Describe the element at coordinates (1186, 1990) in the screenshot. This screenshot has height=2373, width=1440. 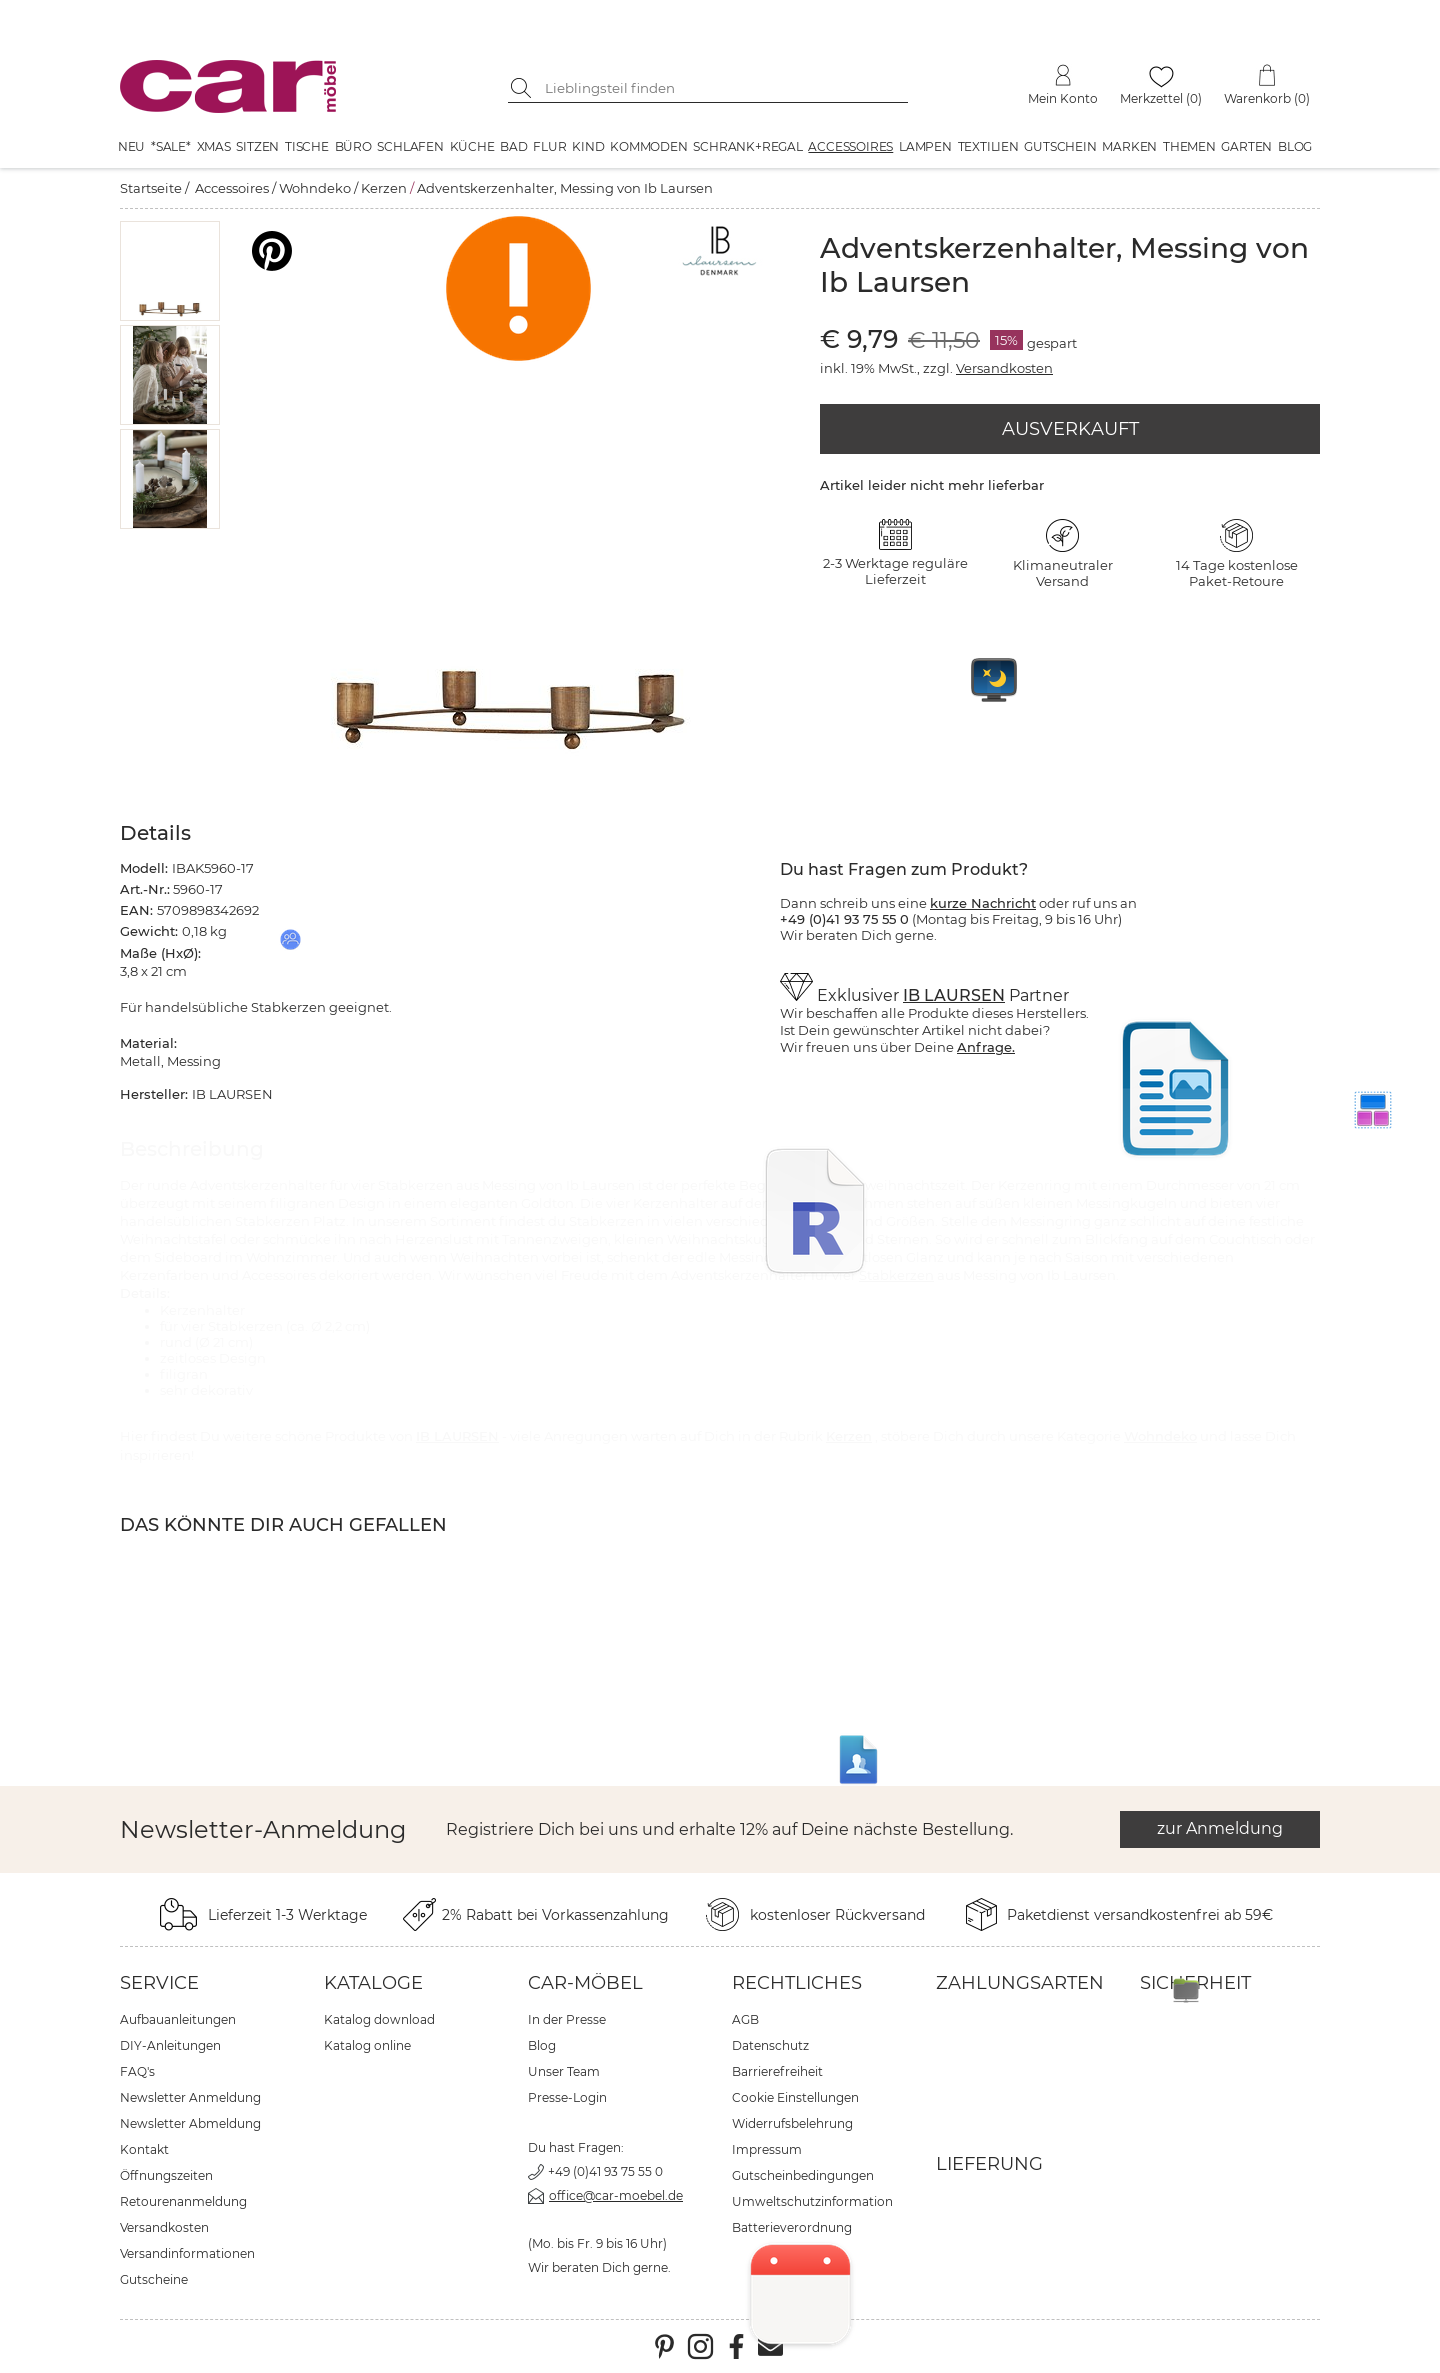
I see `access files stored on a remote server` at that location.